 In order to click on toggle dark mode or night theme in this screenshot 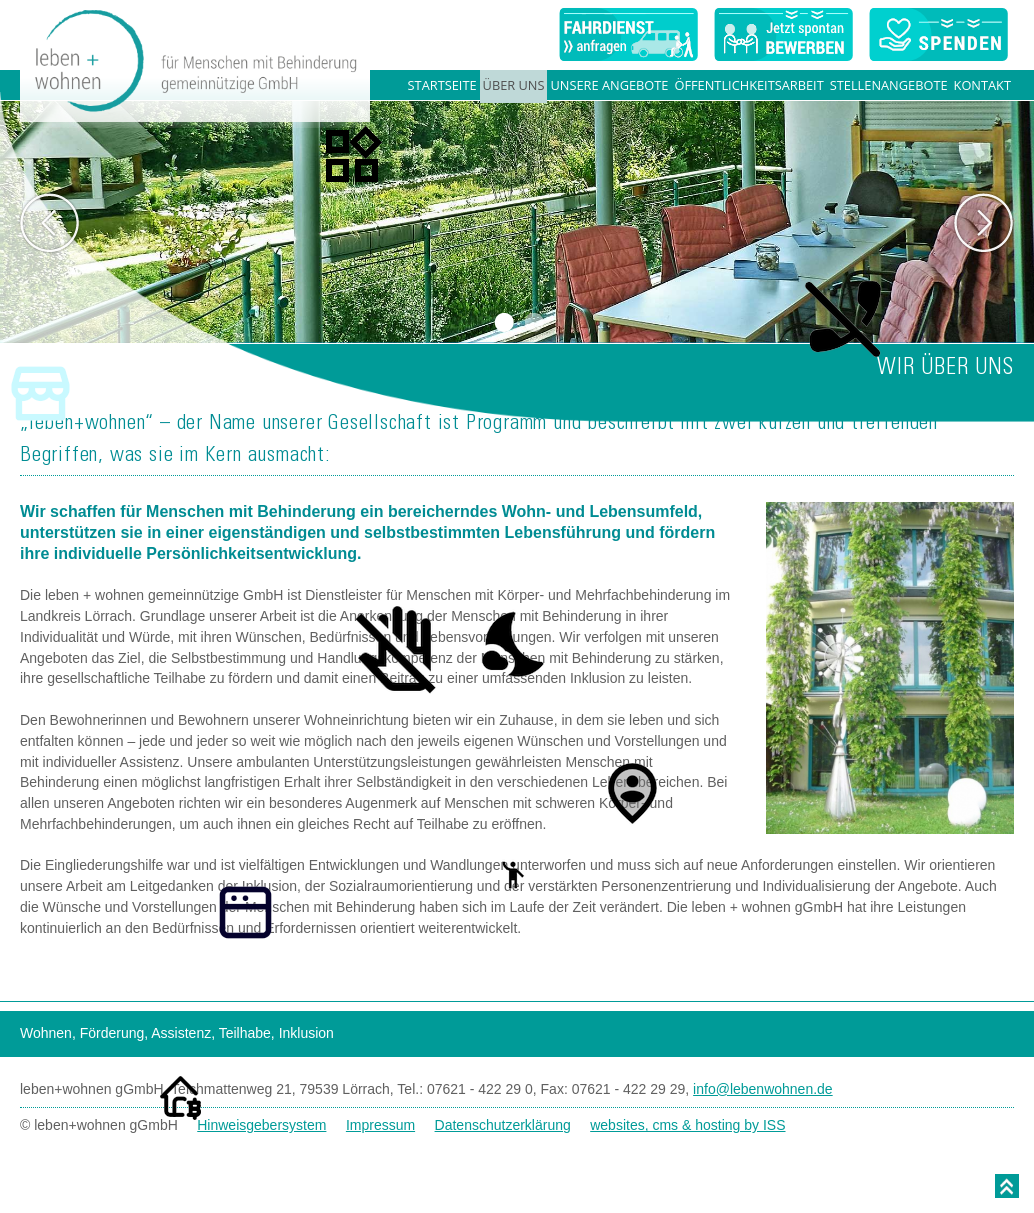, I will do `click(518, 644)`.